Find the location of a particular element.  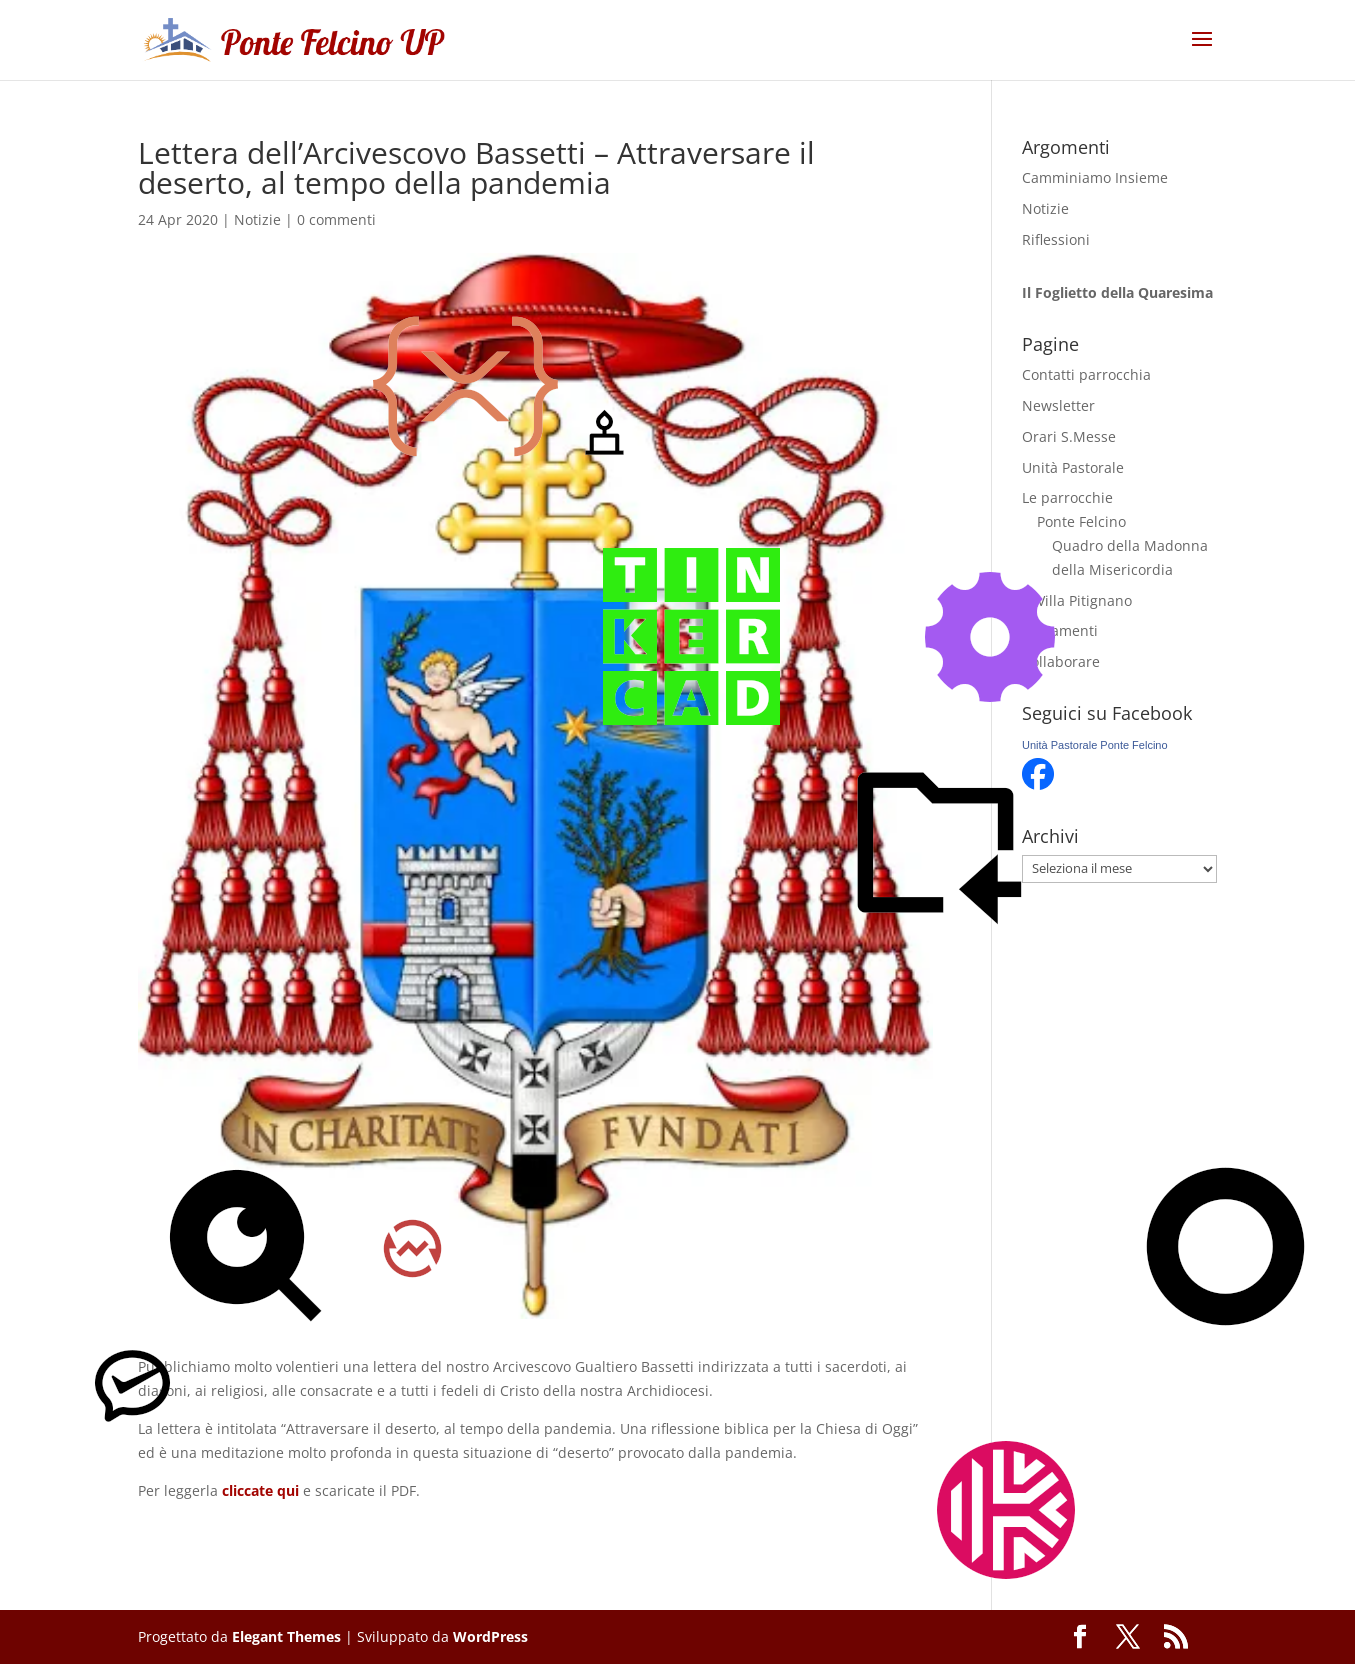

pay with WeChat Pay is located at coordinates (132, 1383).